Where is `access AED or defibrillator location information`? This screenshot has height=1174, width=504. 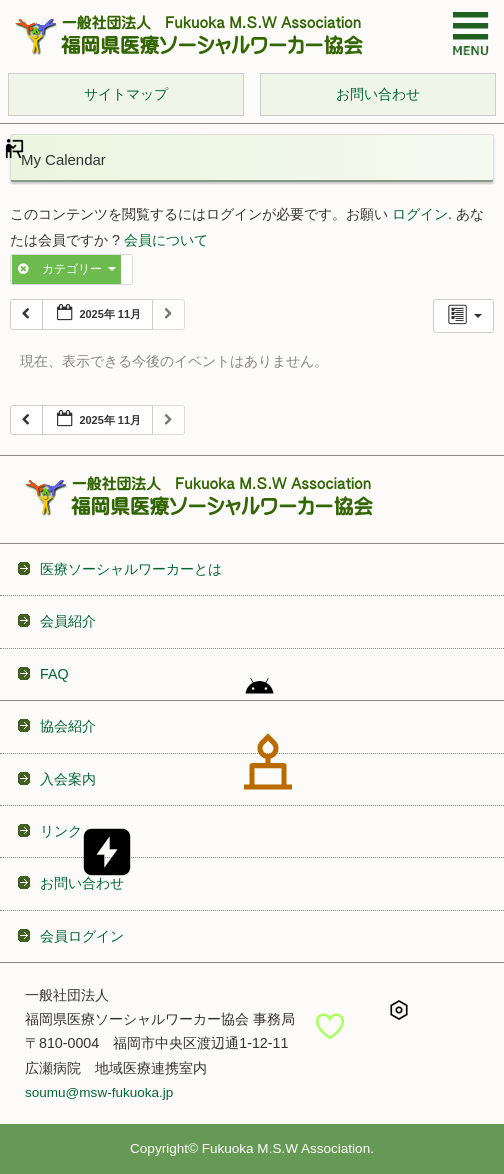
access AED or defibrillator location information is located at coordinates (107, 852).